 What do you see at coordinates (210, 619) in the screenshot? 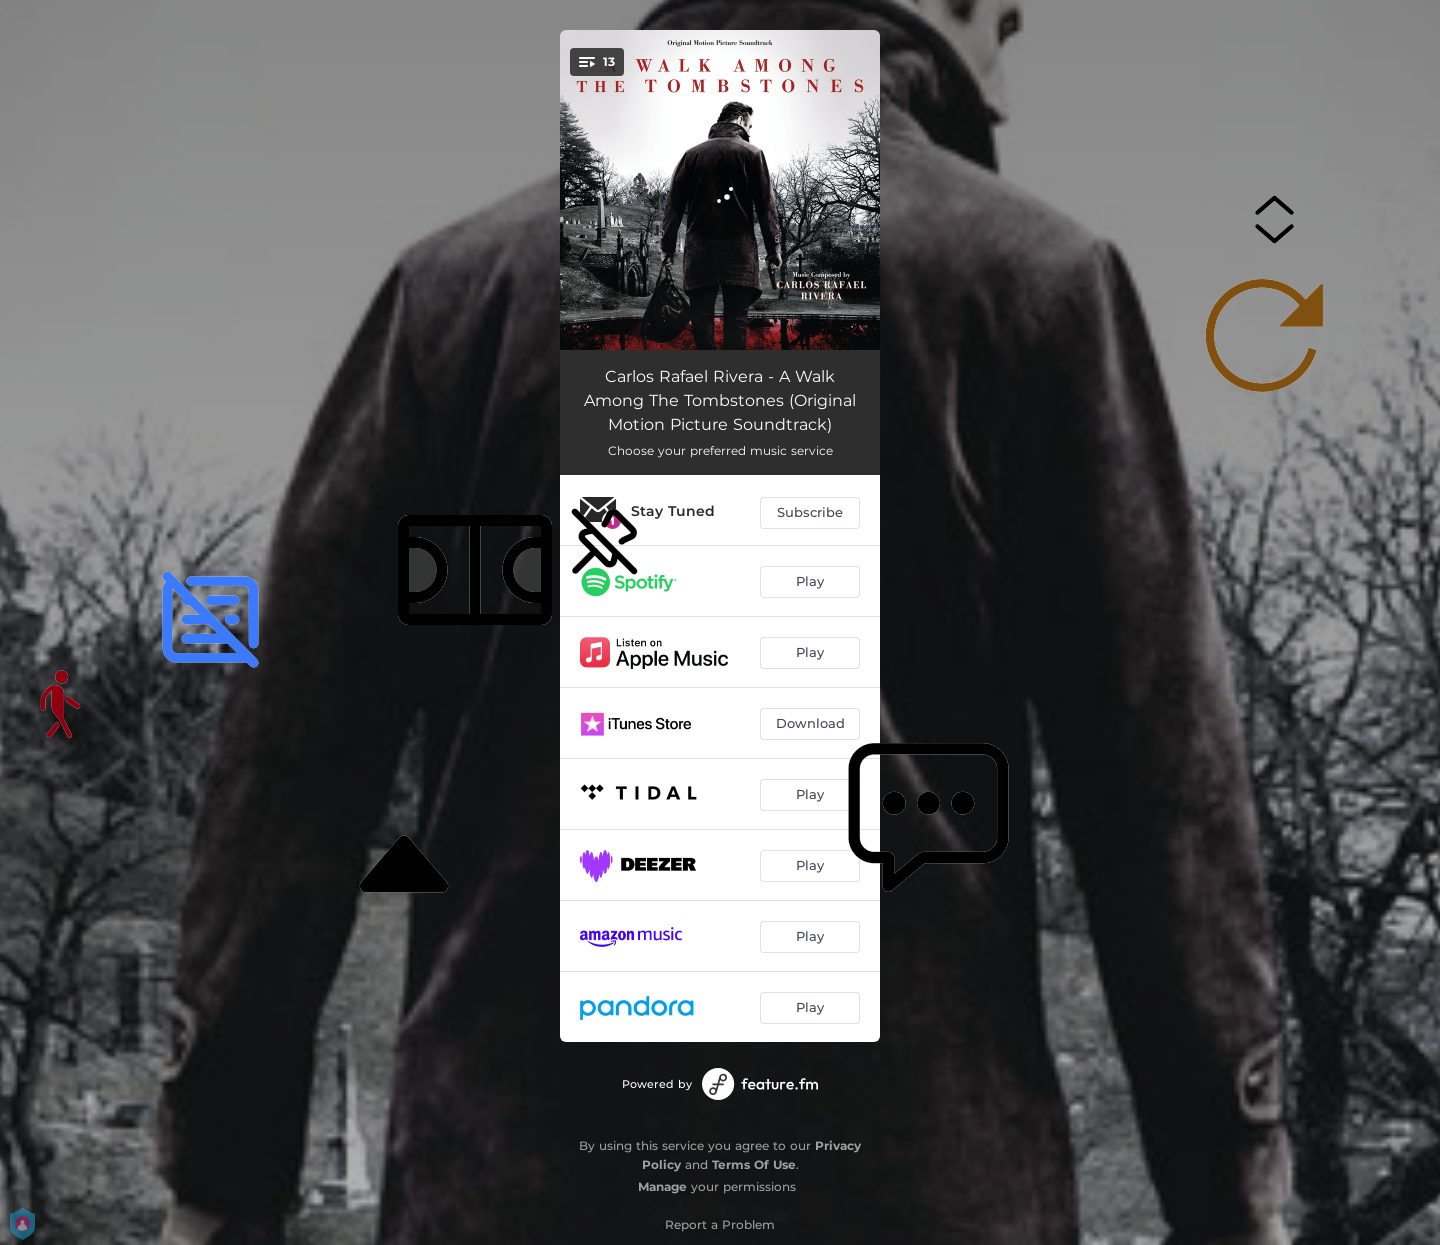
I see `article or document unavailable` at bounding box center [210, 619].